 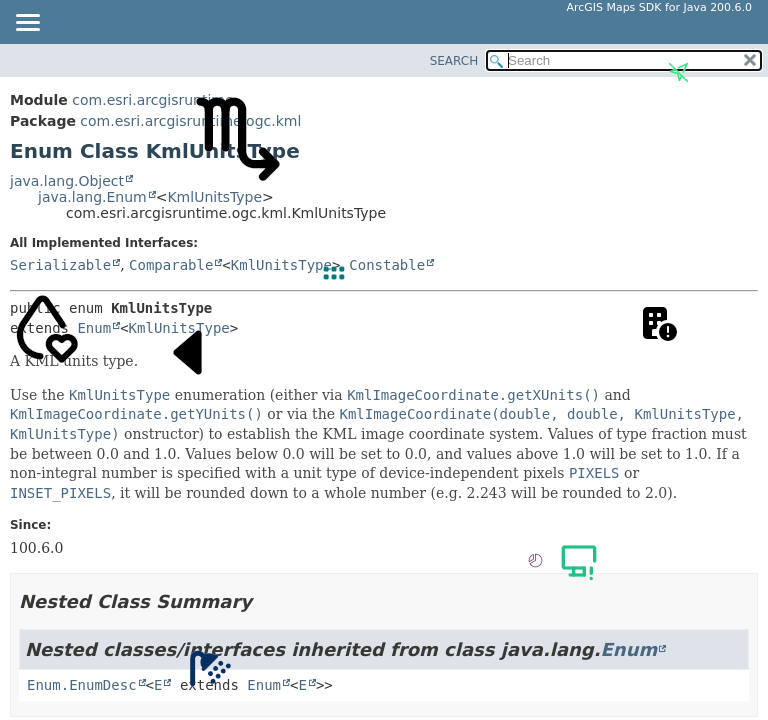 What do you see at coordinates (187, 352) in the screenshot?
I see `go back to the previous screen` at bounding box center [187, 352].